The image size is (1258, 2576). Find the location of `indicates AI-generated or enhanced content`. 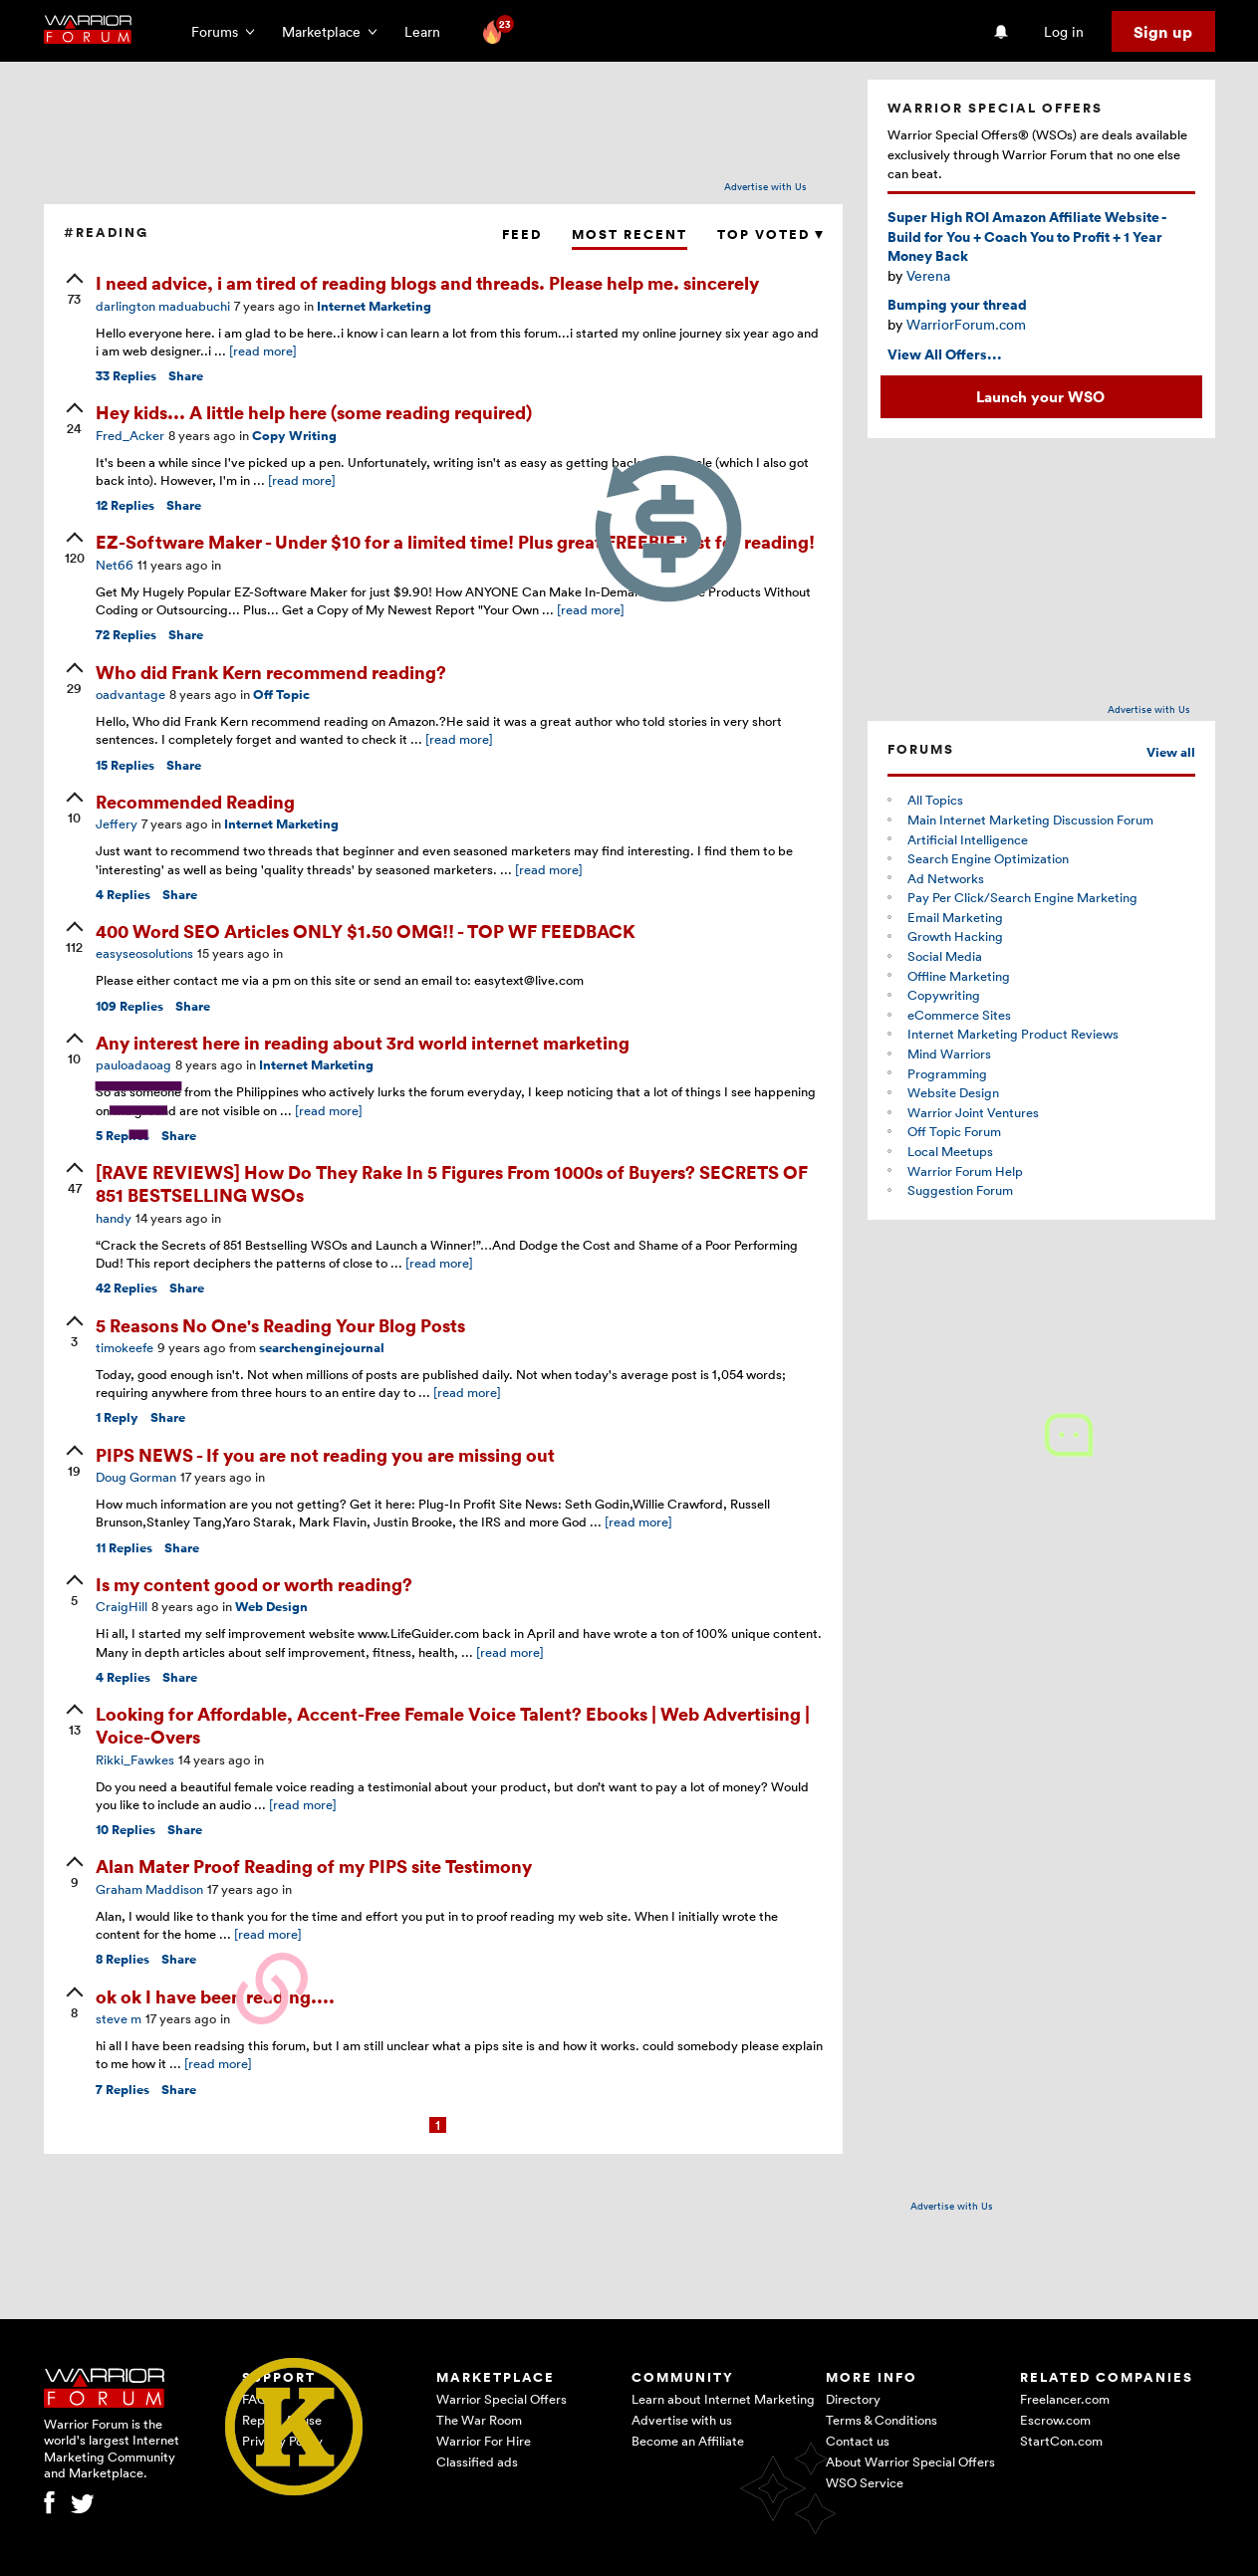

indicates AI-generated or enhanced content is located at coordinates (790, 2488).